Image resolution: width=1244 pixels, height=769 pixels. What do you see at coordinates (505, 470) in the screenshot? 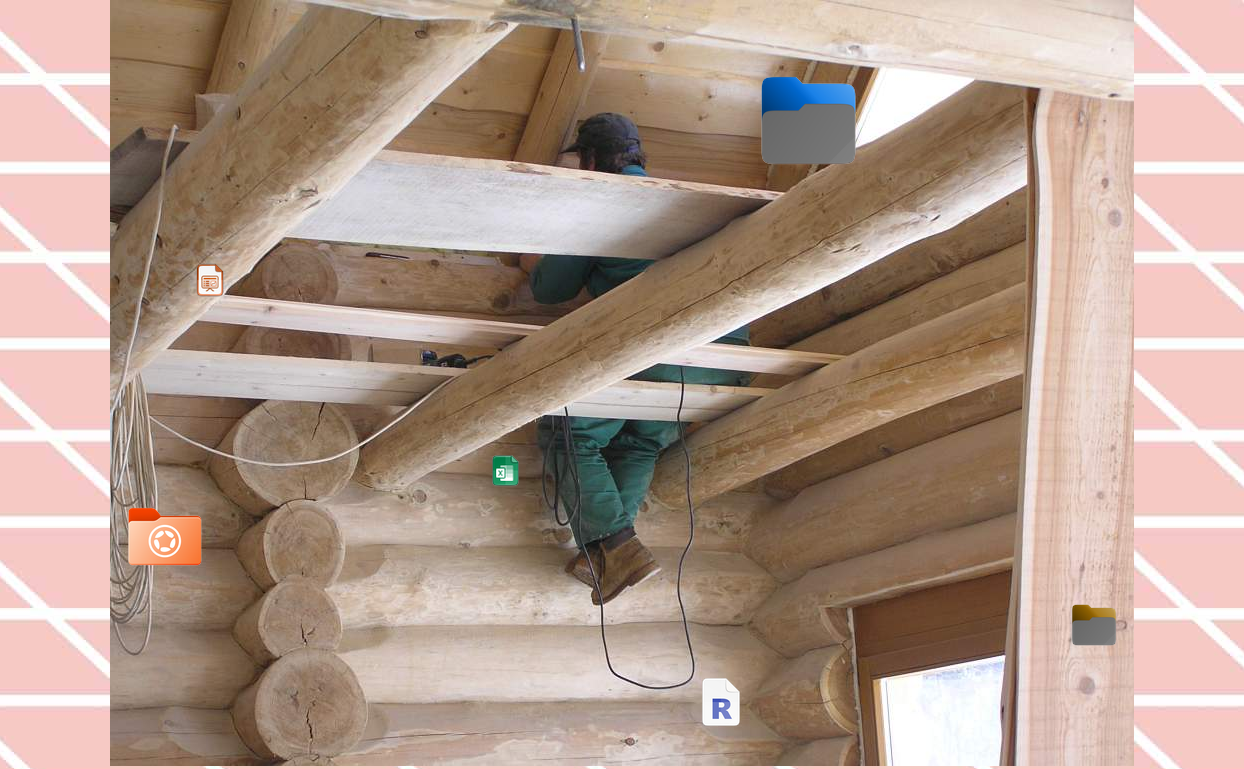
I see `open a microsoft excel spreadsheet file` at bounding box center [505, 470].